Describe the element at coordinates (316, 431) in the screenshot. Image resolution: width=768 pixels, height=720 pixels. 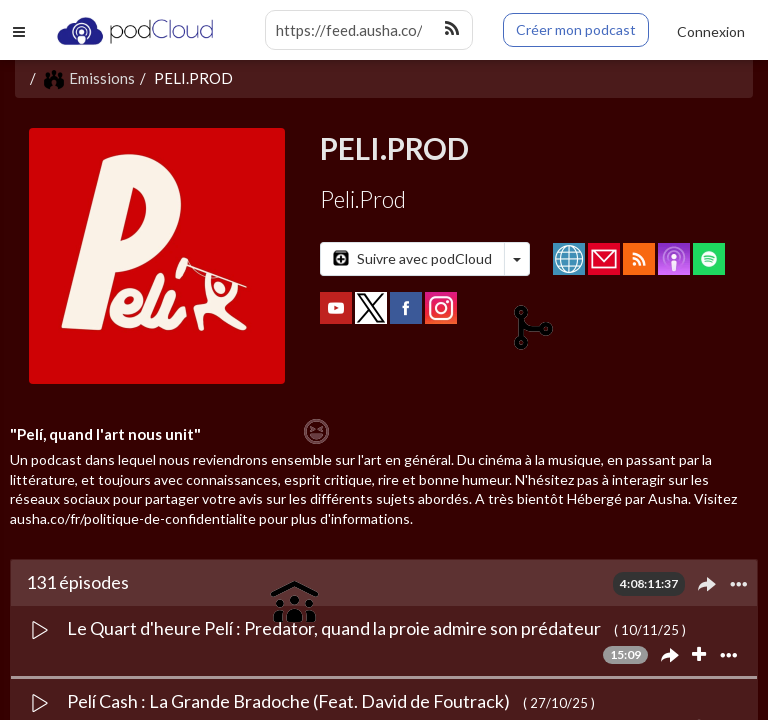
I see `react with a laughing emoji` at that location.